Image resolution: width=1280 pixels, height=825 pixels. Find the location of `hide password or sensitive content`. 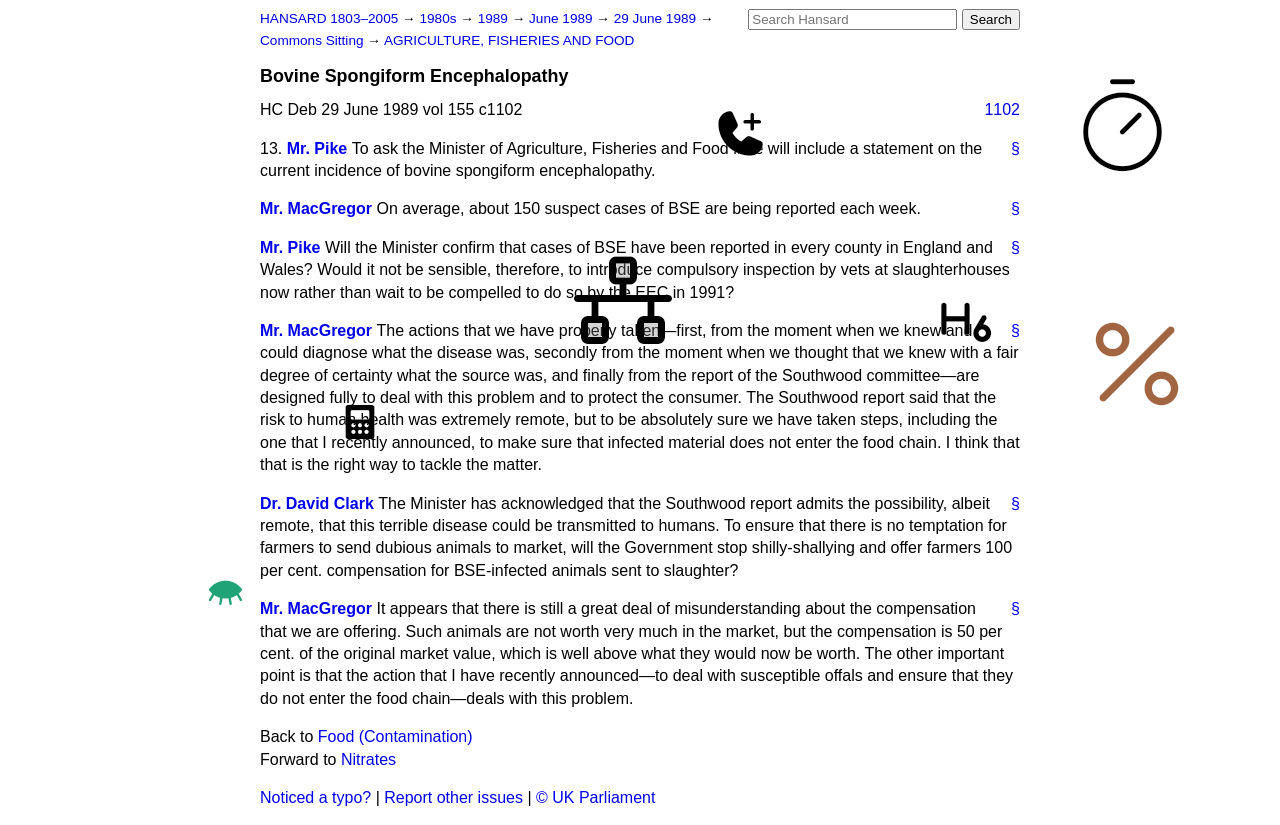

hide password or sensitive content is located at coordinates (225, 593).